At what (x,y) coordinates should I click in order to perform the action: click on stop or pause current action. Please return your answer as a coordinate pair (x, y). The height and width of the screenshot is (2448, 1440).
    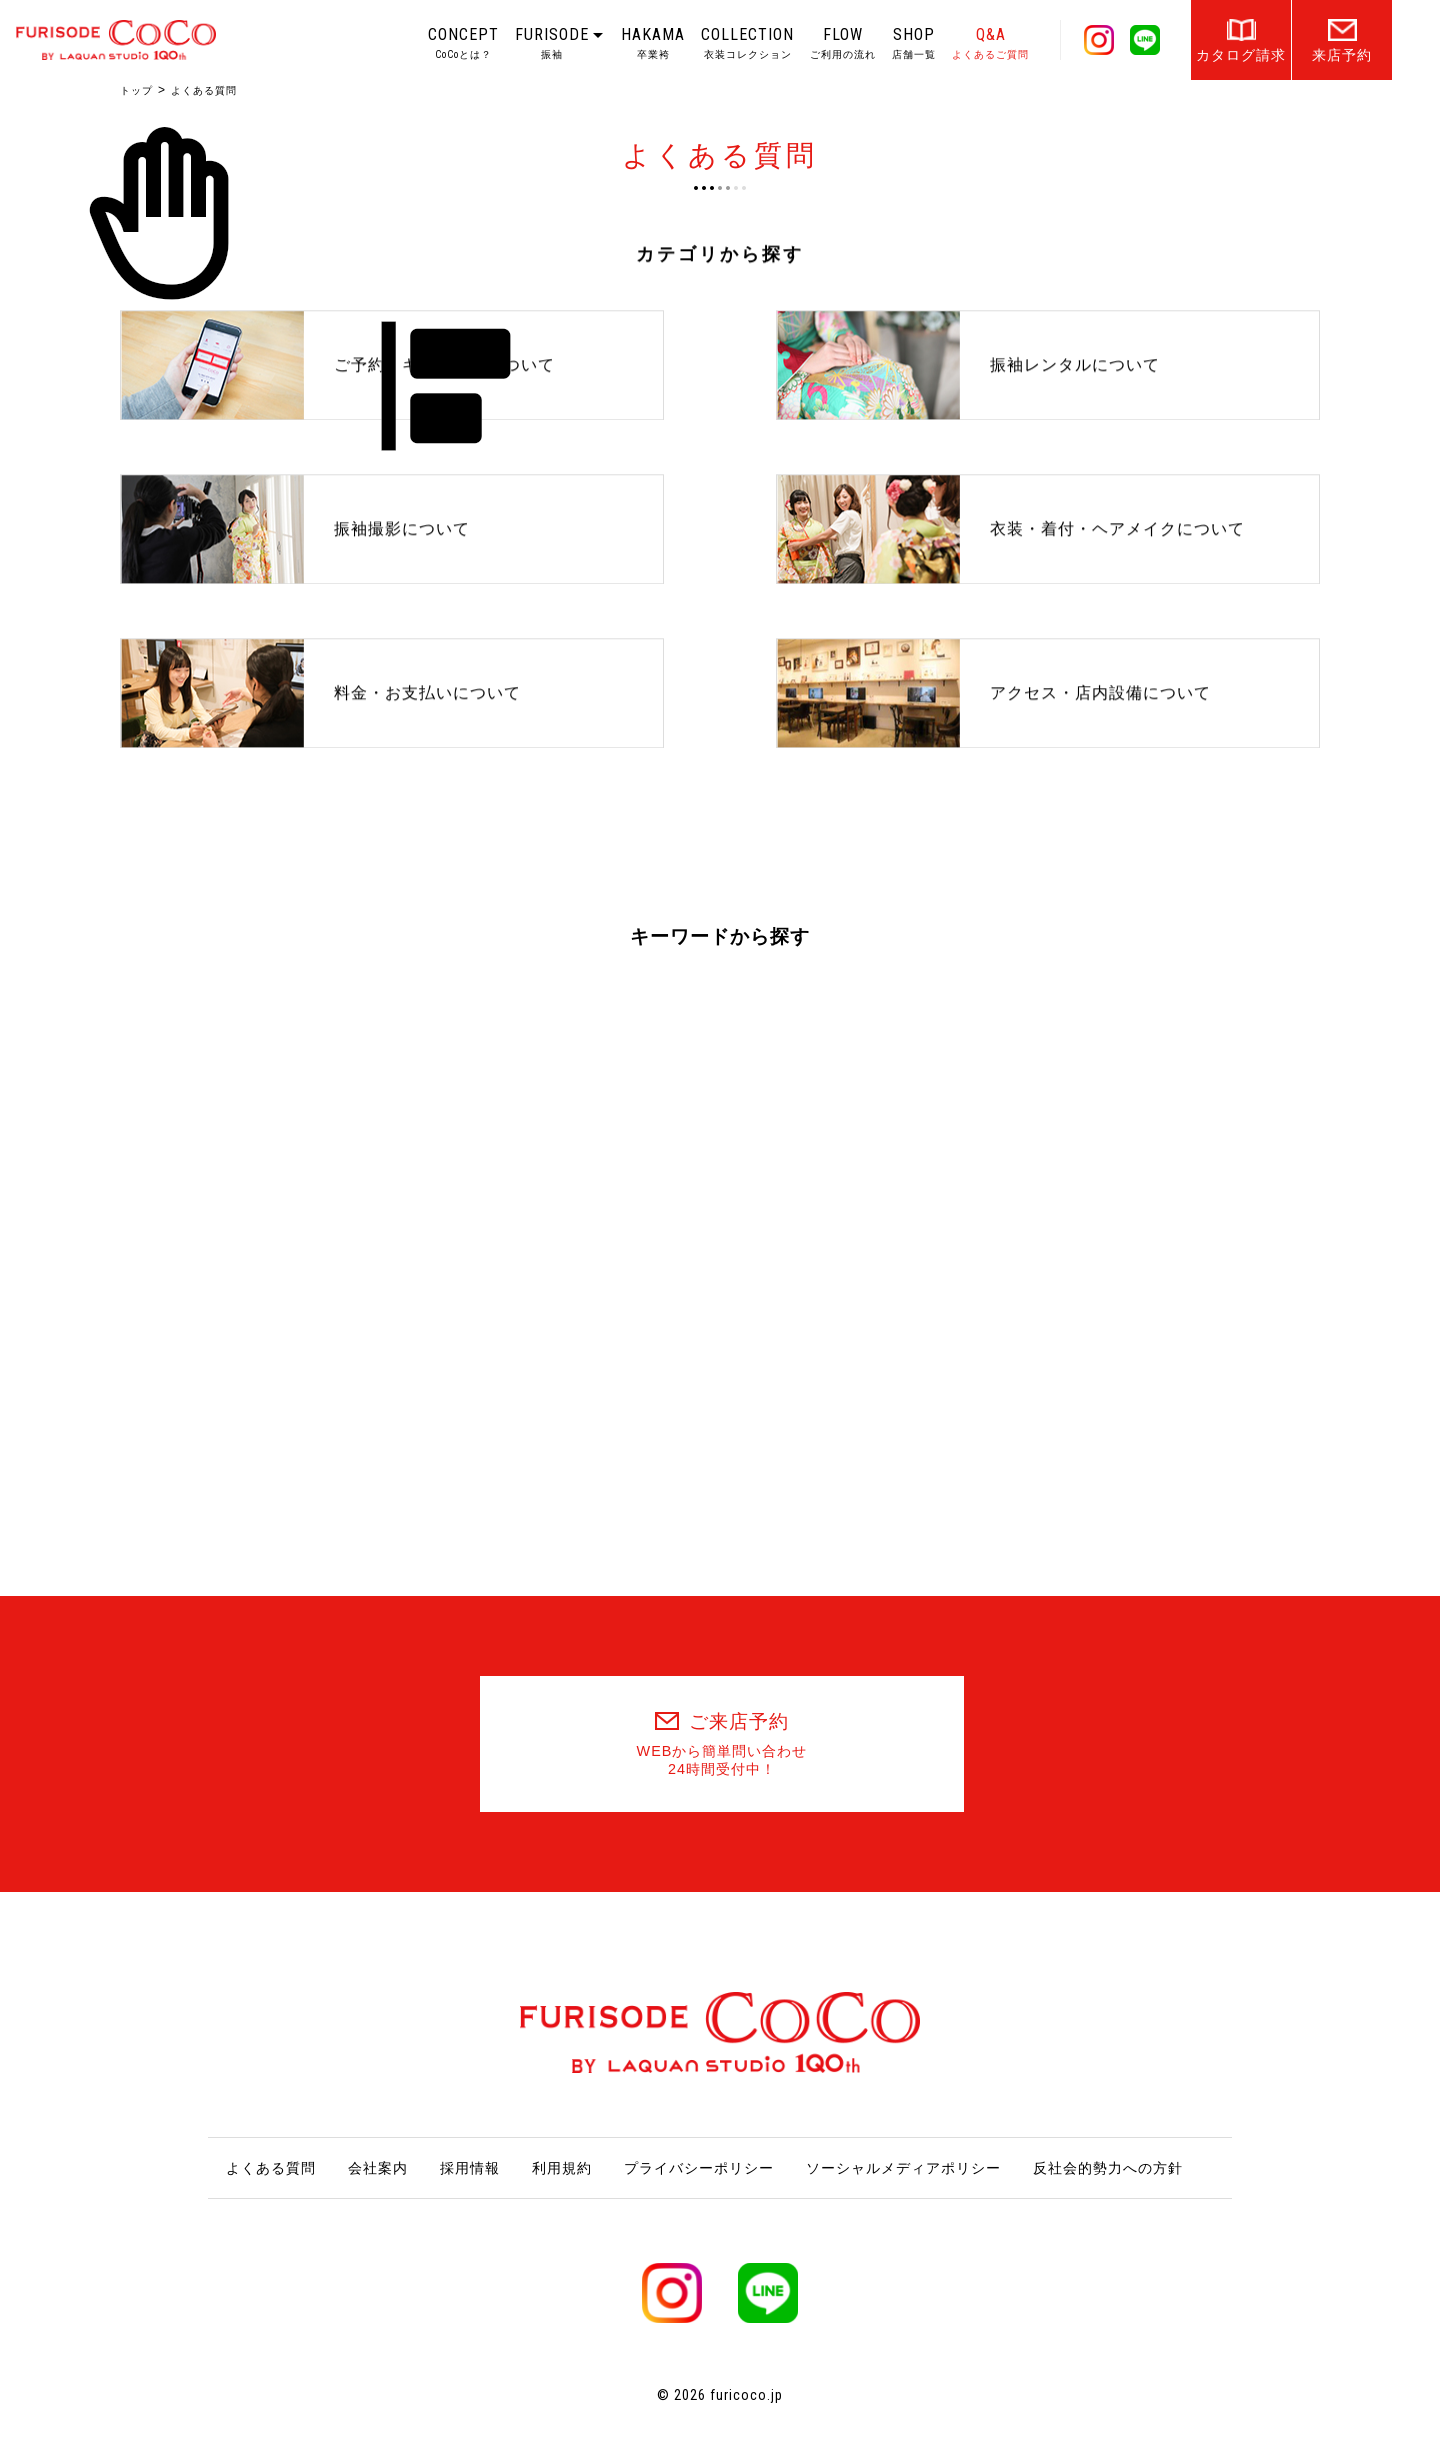
    Looking at the image, I should click on (161, 217).